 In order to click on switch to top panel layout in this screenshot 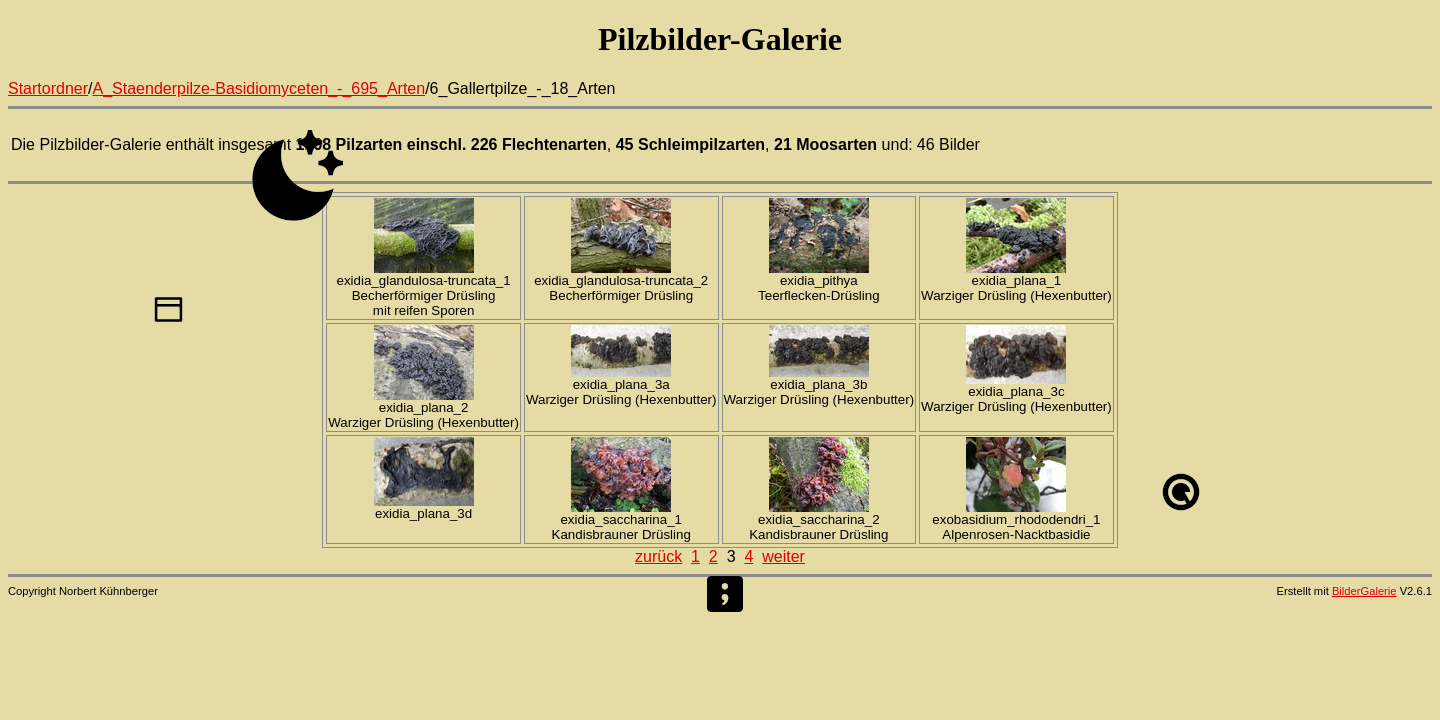, I will do `click(168, 309)`.